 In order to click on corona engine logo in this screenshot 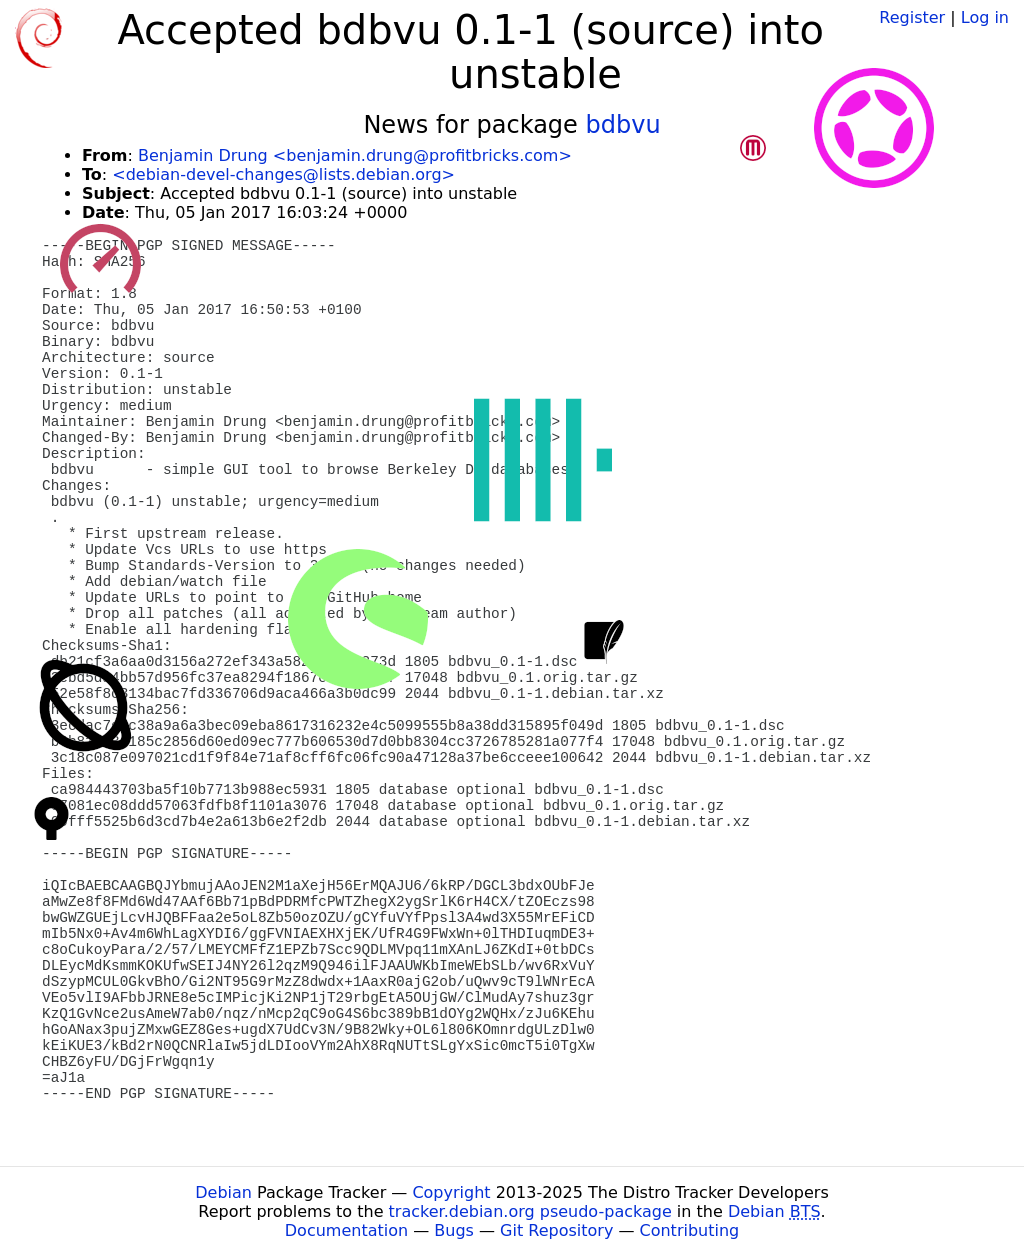, I will do `click(874, 128)`.